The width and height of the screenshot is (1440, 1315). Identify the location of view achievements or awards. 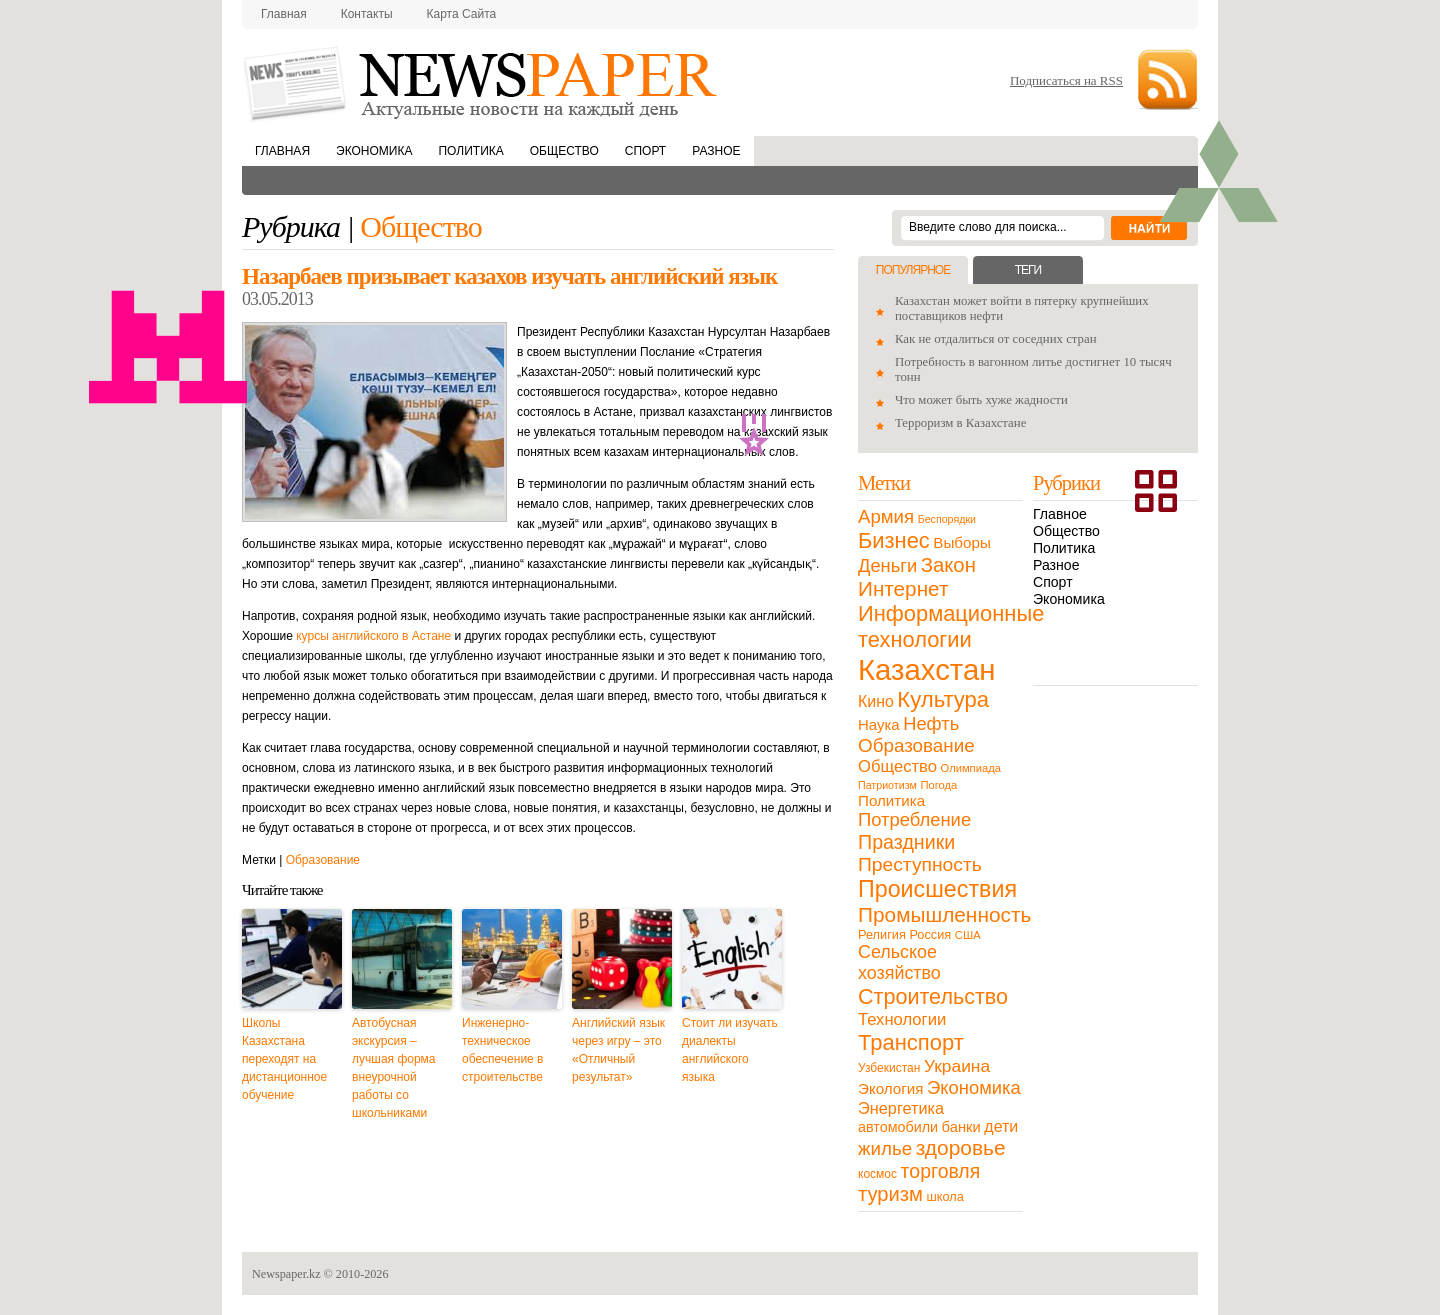
(754, 434).